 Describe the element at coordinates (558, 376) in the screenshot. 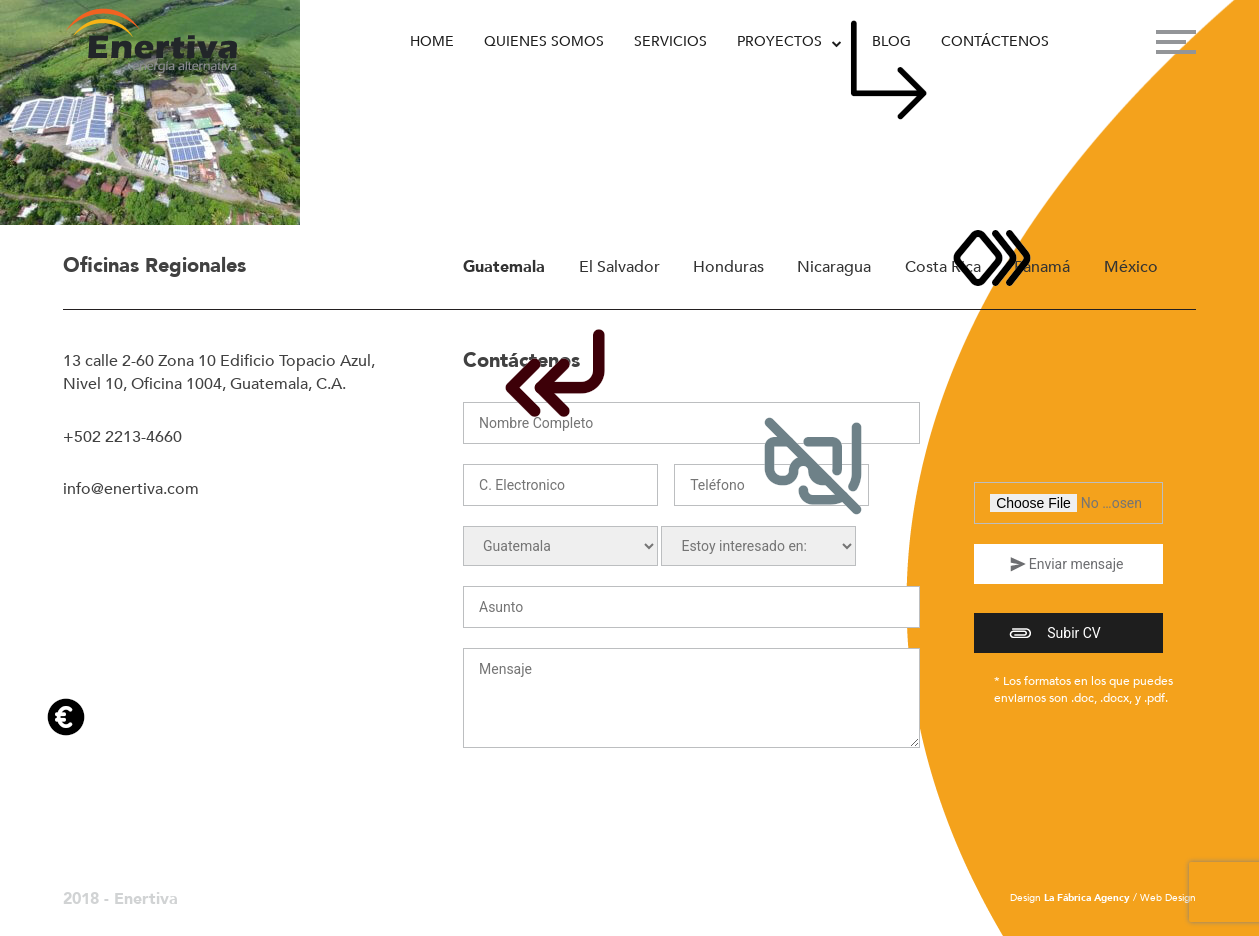

I see `reply all to a message or email` at that location.